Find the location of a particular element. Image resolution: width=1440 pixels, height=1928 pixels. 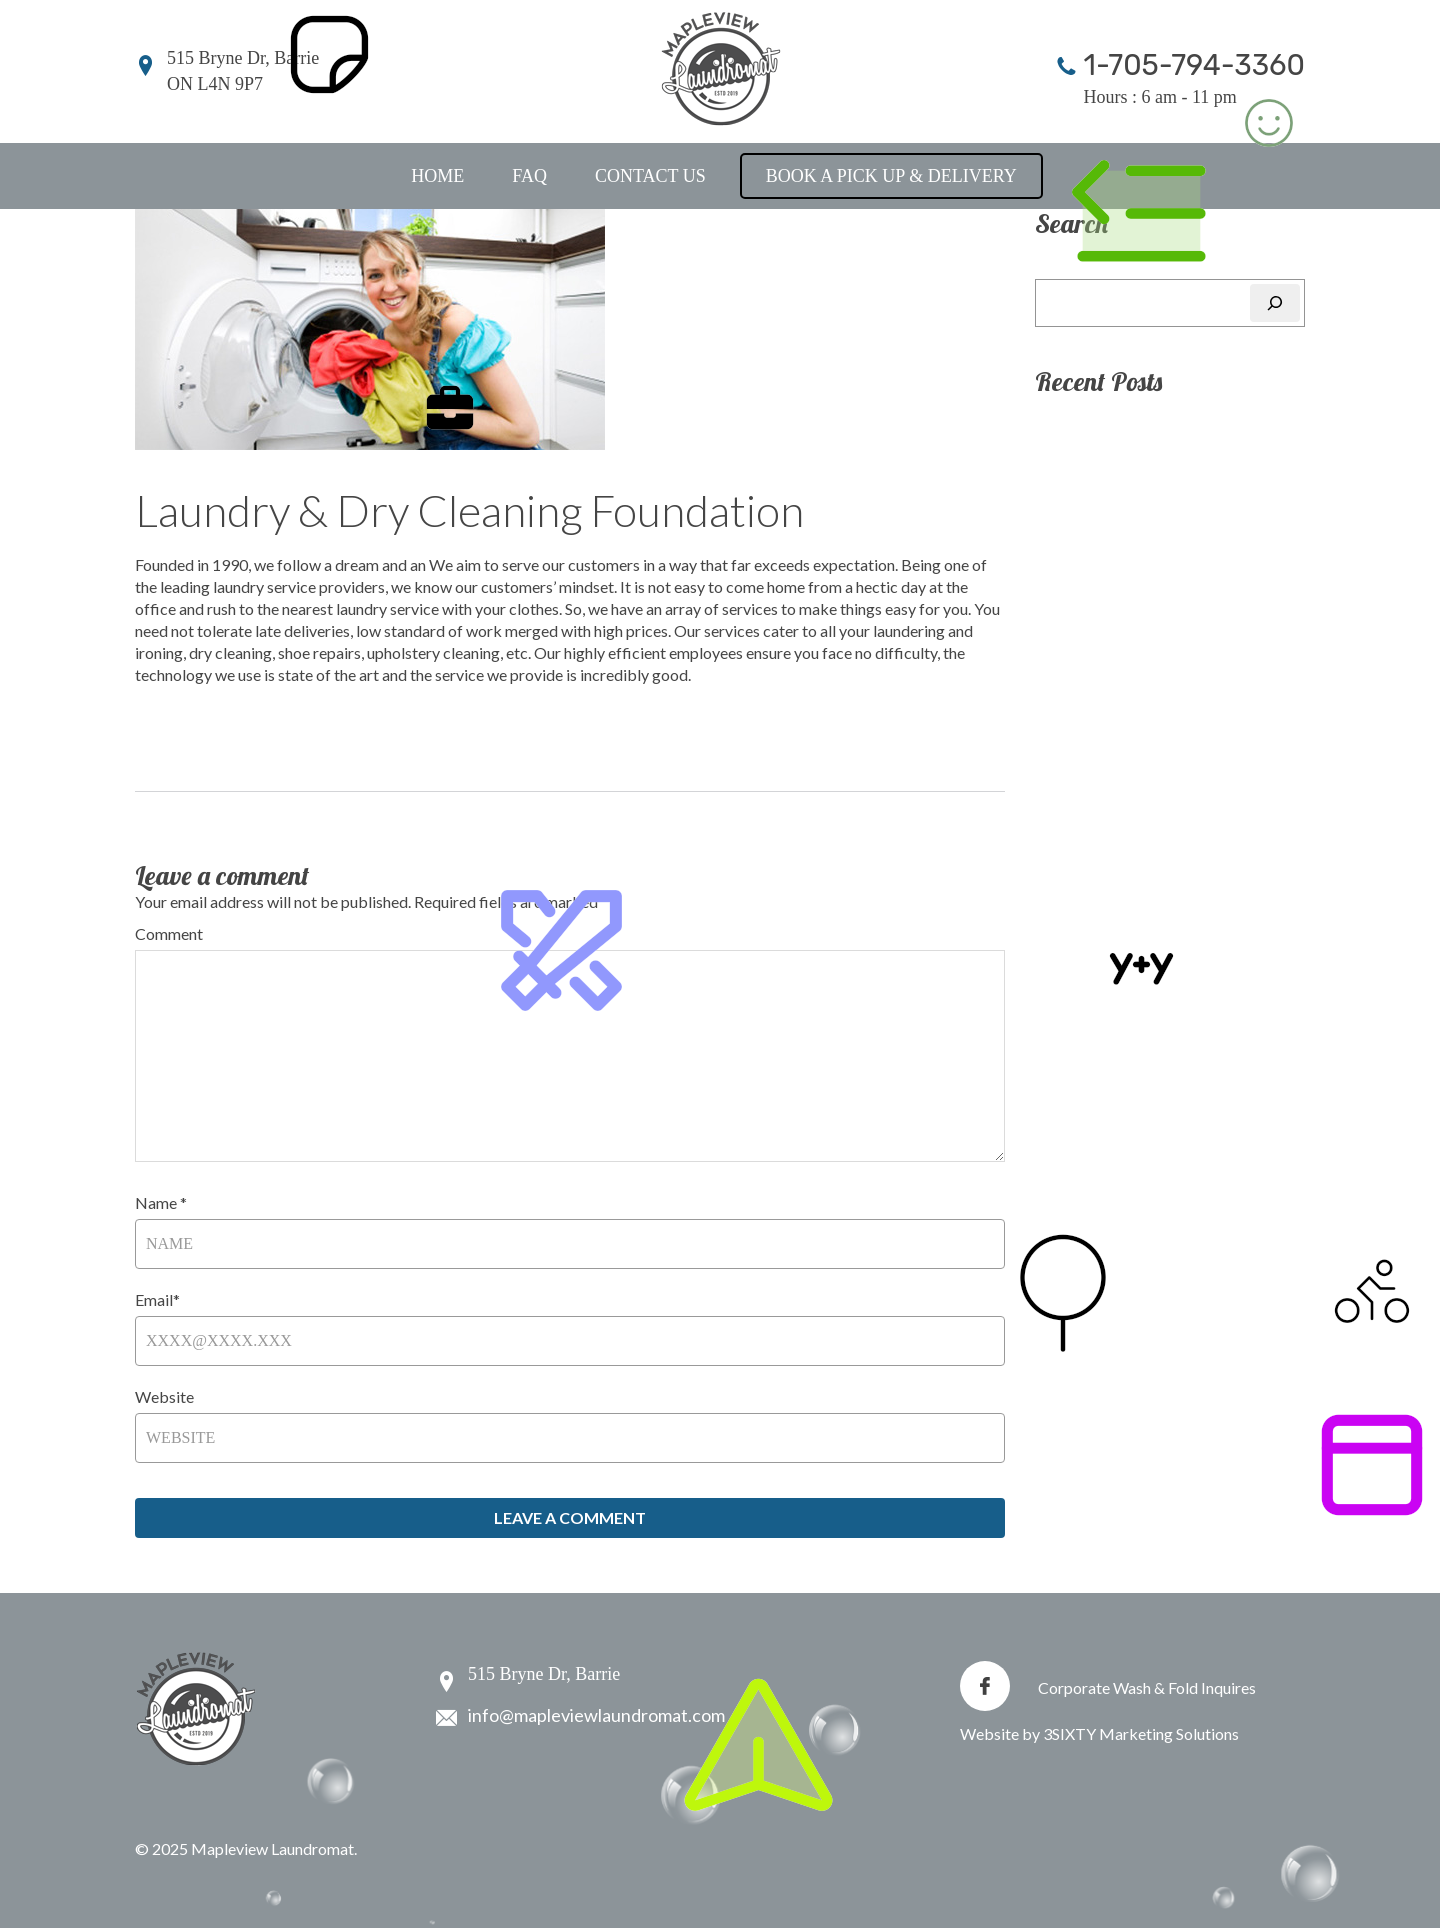

access cycling or bike-related features is located at coordinates (1372, 1294).